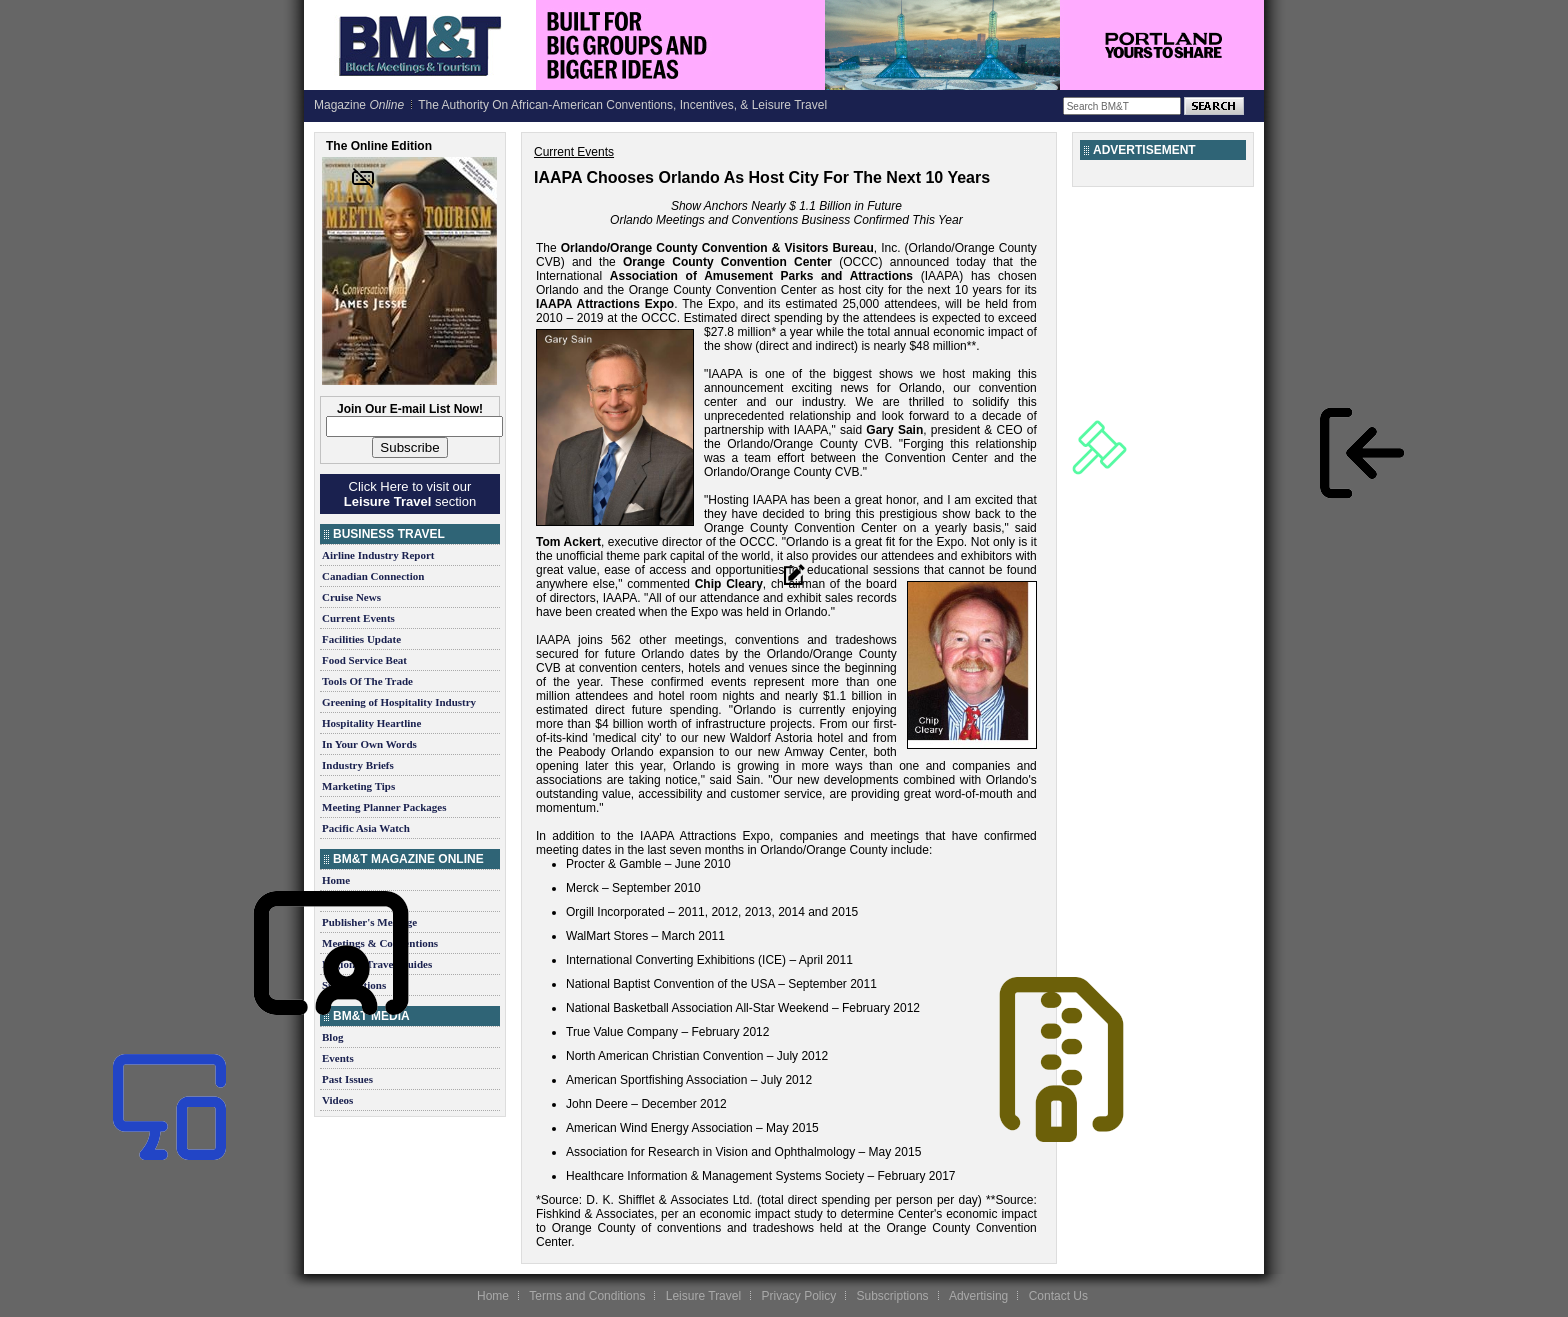 This screenshot has width=1568, height=1317. I want to click on sign in to your account, so click(1359, 453).